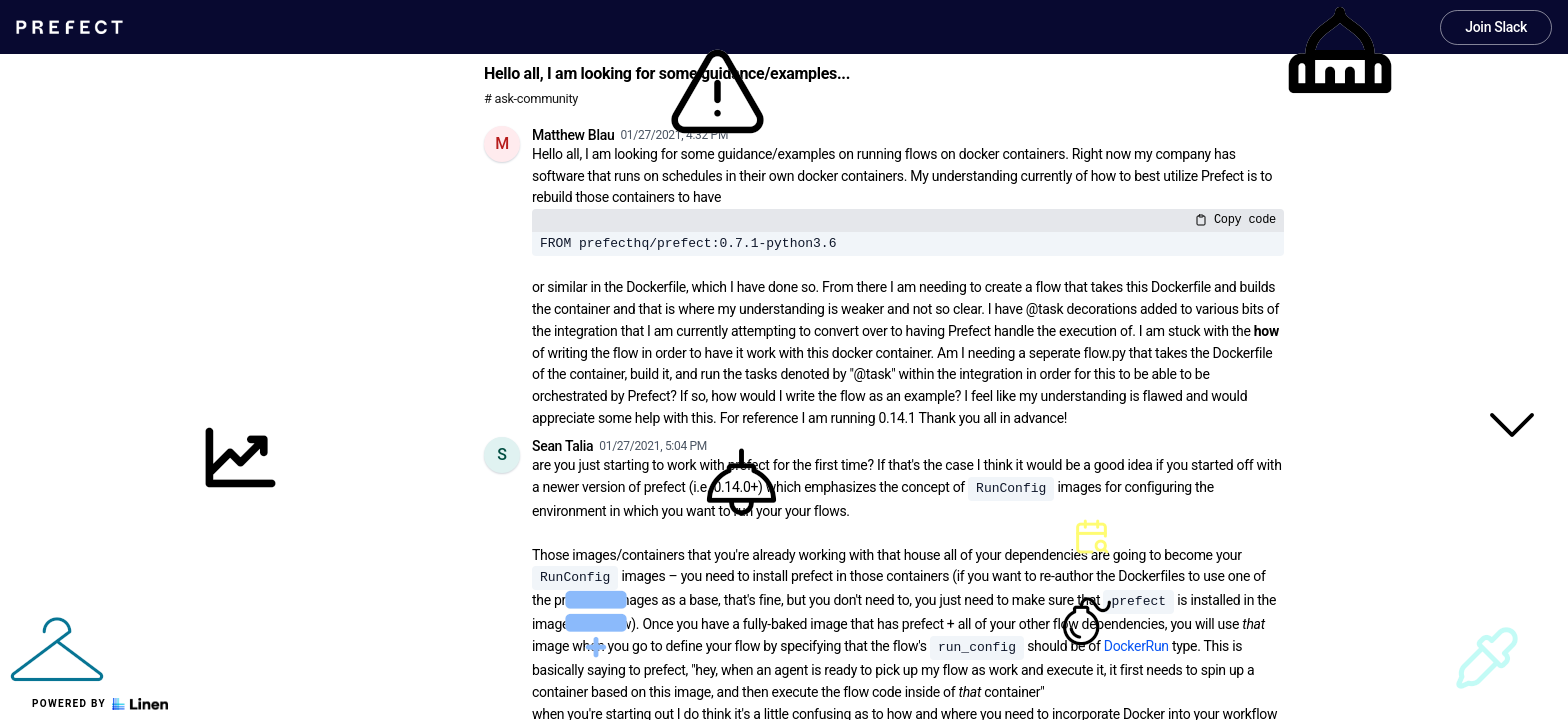 The width and height of the screenshot is (1568, 720). What do you see at coordinates (57, 654) in the screenshot?
I see `access your wardrobe or closet` at bounding box center [57, 654].